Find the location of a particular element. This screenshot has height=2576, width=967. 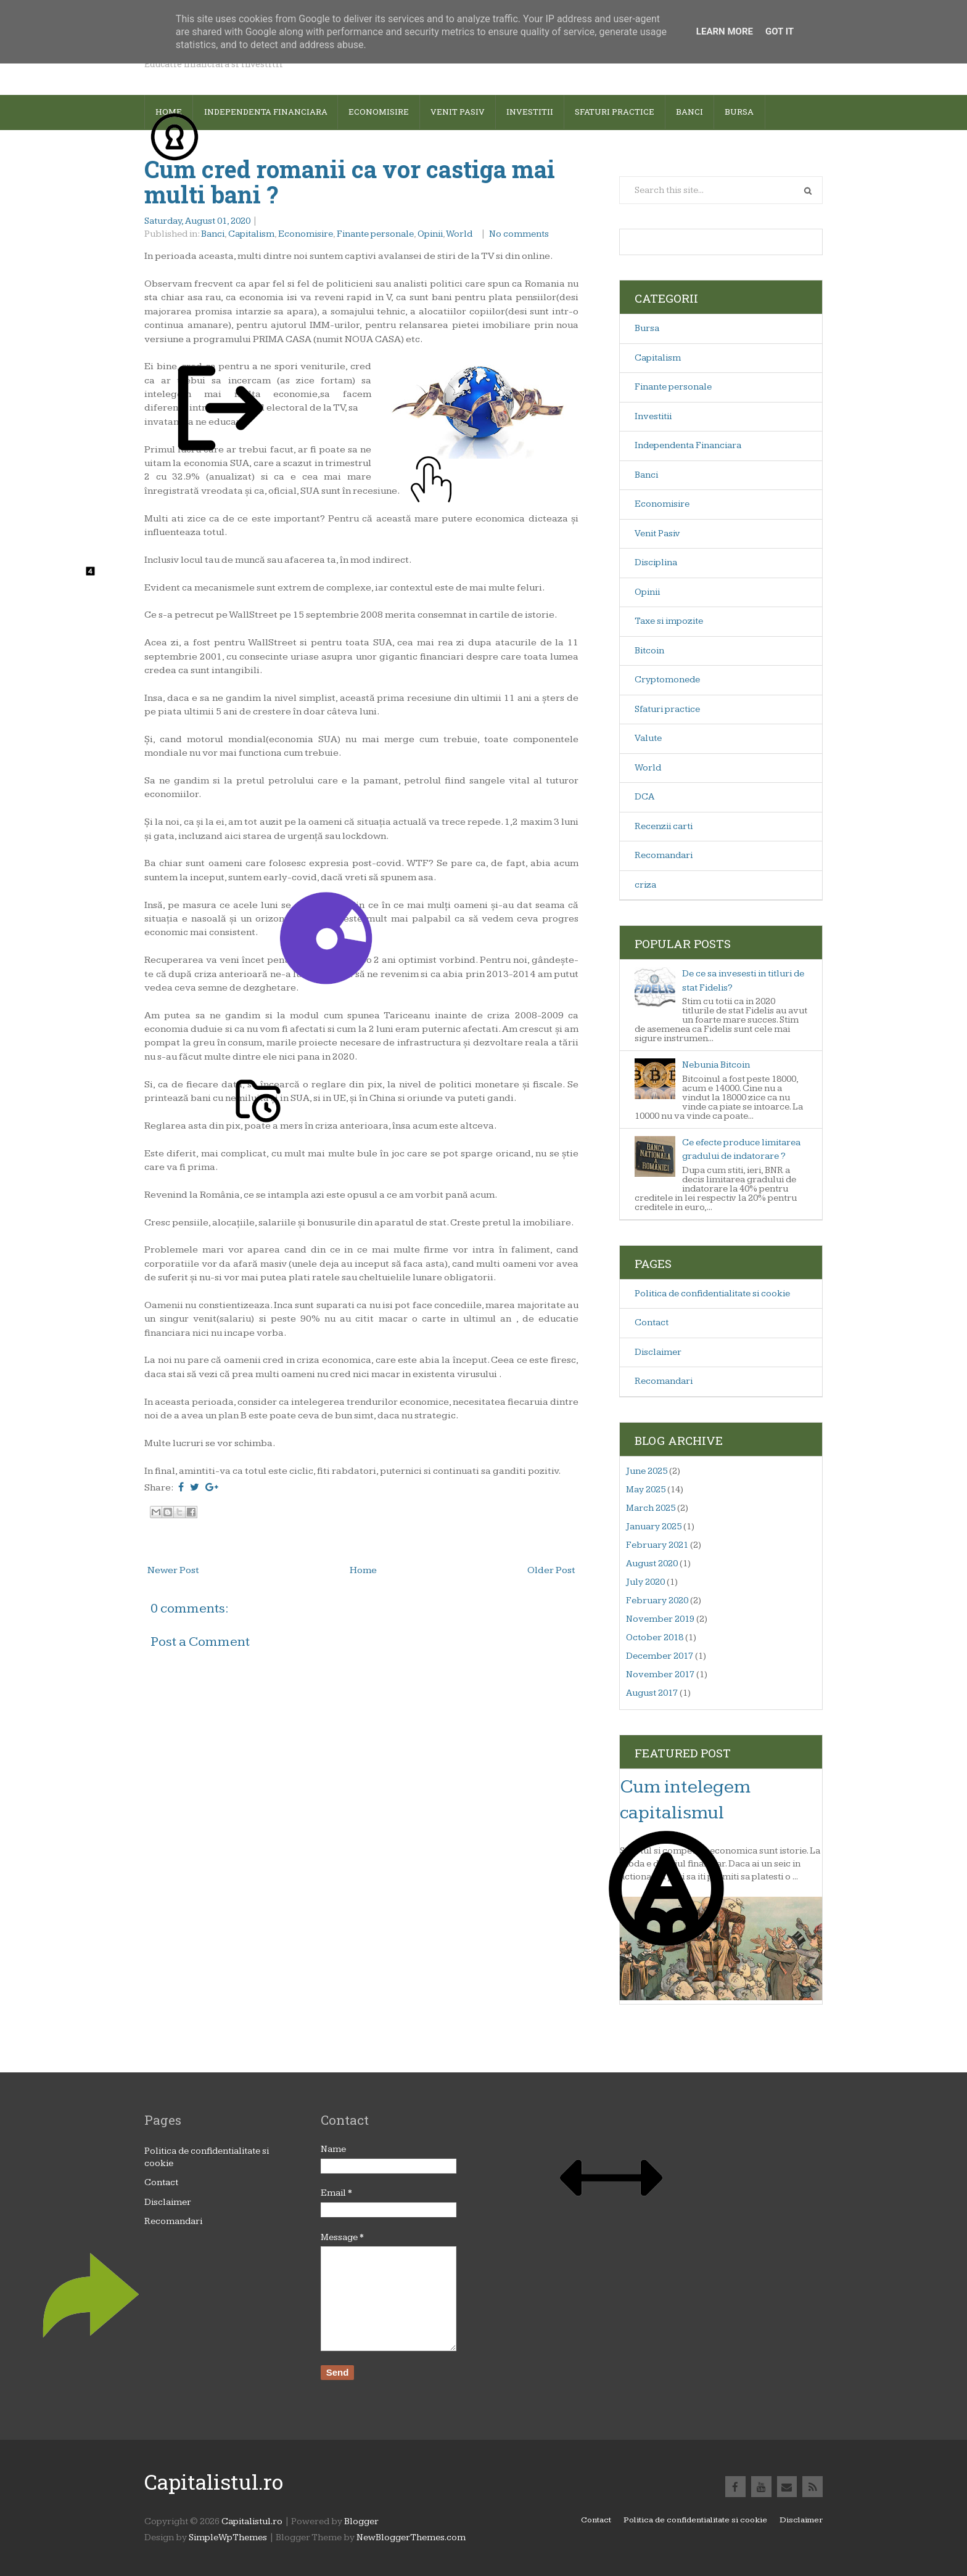

access security or privacy settings is located at coordinates (175, 137).